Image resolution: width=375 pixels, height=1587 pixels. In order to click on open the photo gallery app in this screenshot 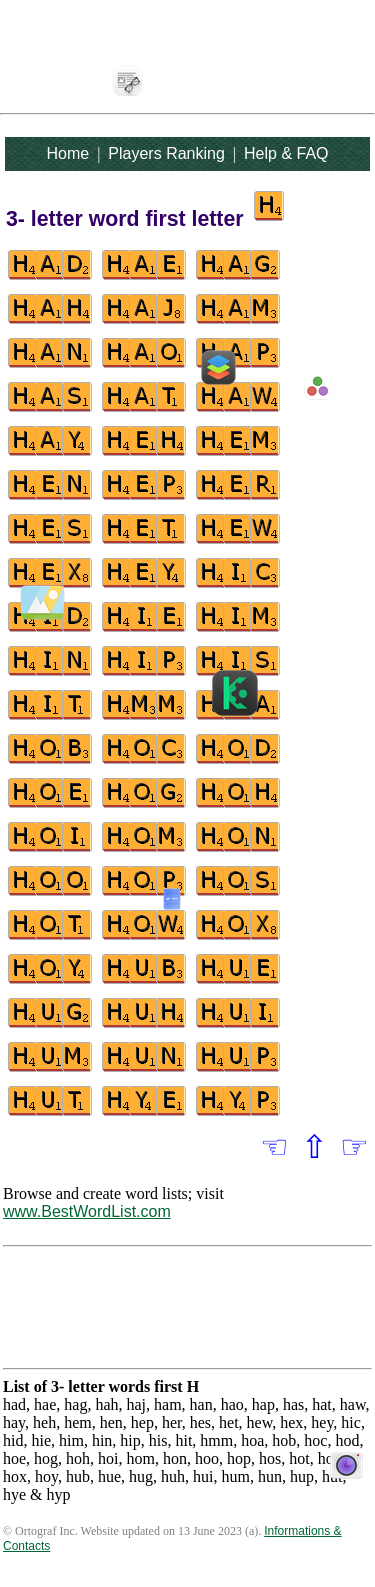, I will do `click(42, 602)`.